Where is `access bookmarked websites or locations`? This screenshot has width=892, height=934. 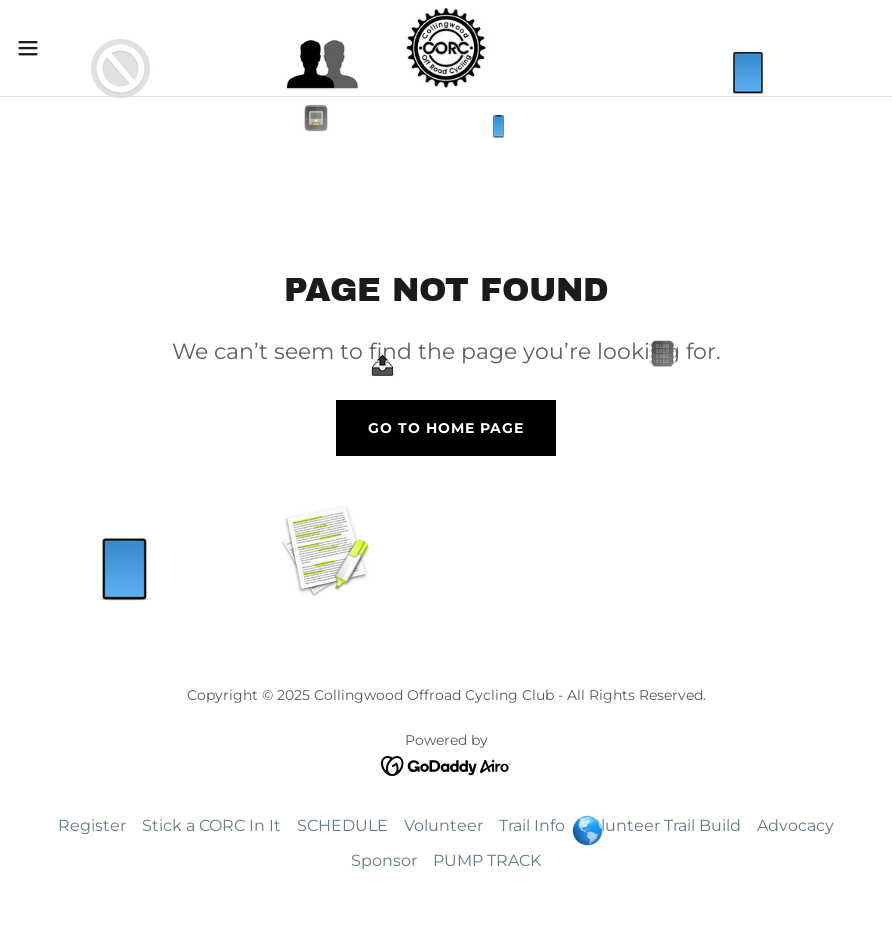
access bookmarked websites or locations is located at coordinates (587, 830).